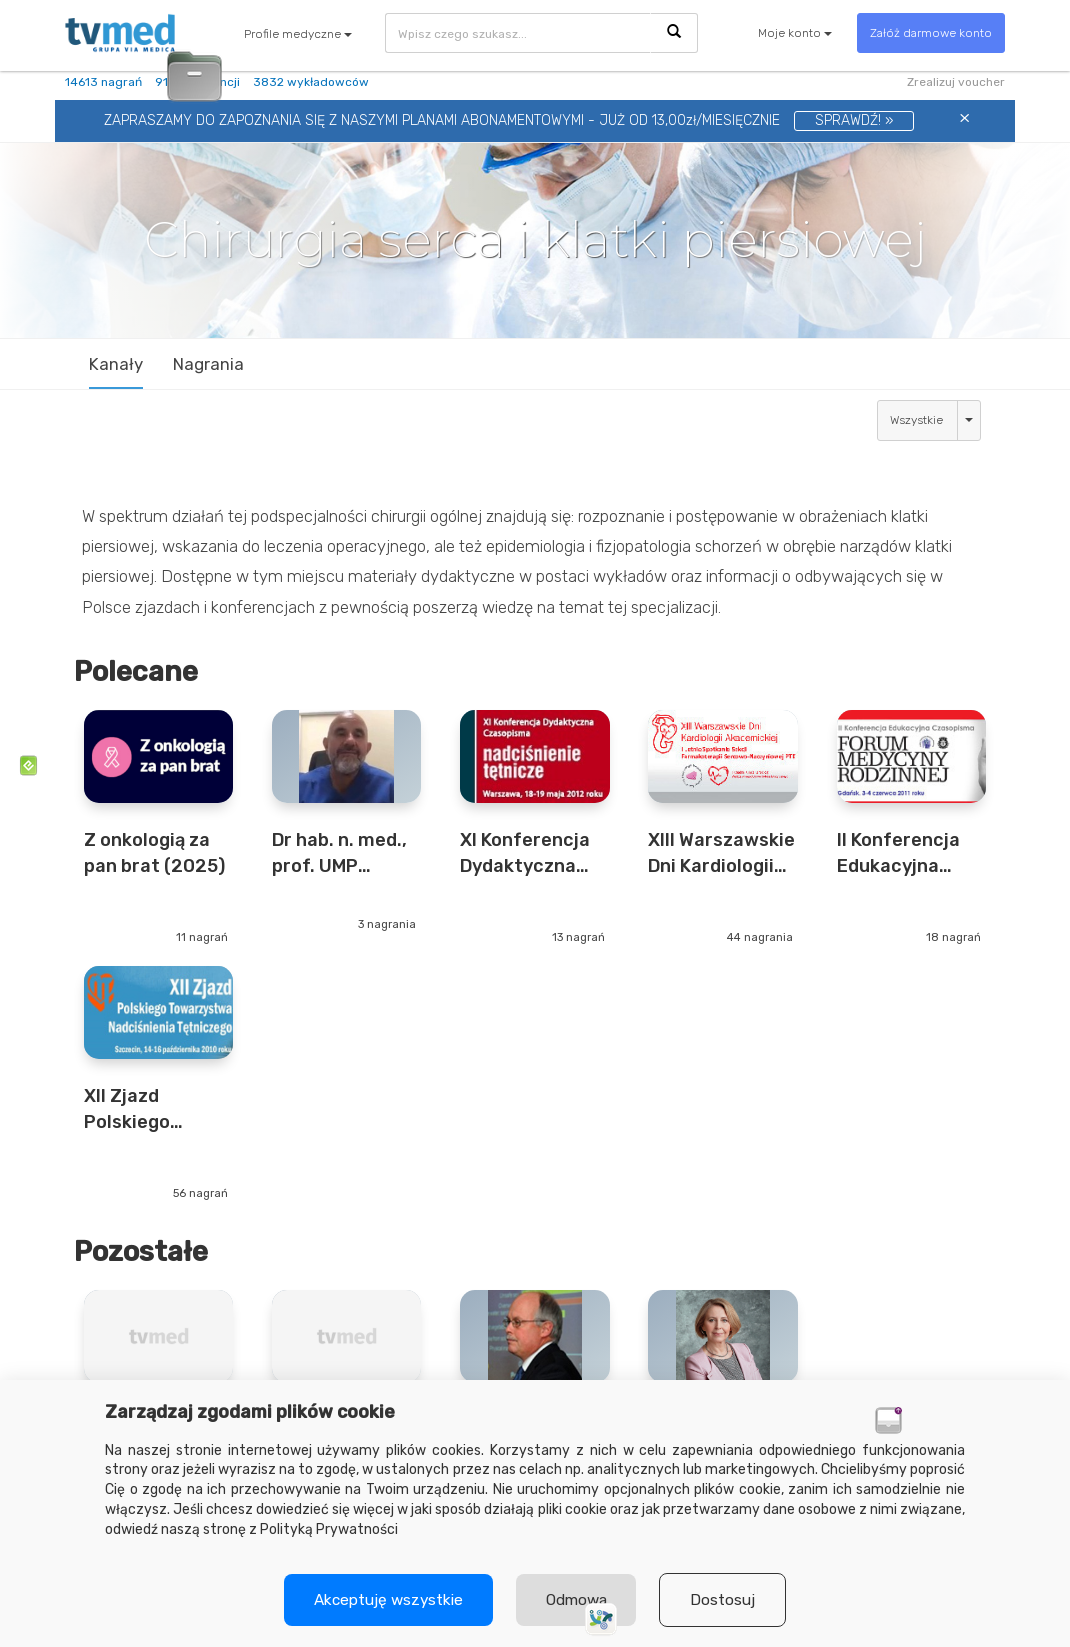 Image resolution: width=1070 pixels, height=1647 pixels. Describe the element at coordinates (888, 1420) in the screenshot. I see `sync mail between outbox and inbox` at that location.